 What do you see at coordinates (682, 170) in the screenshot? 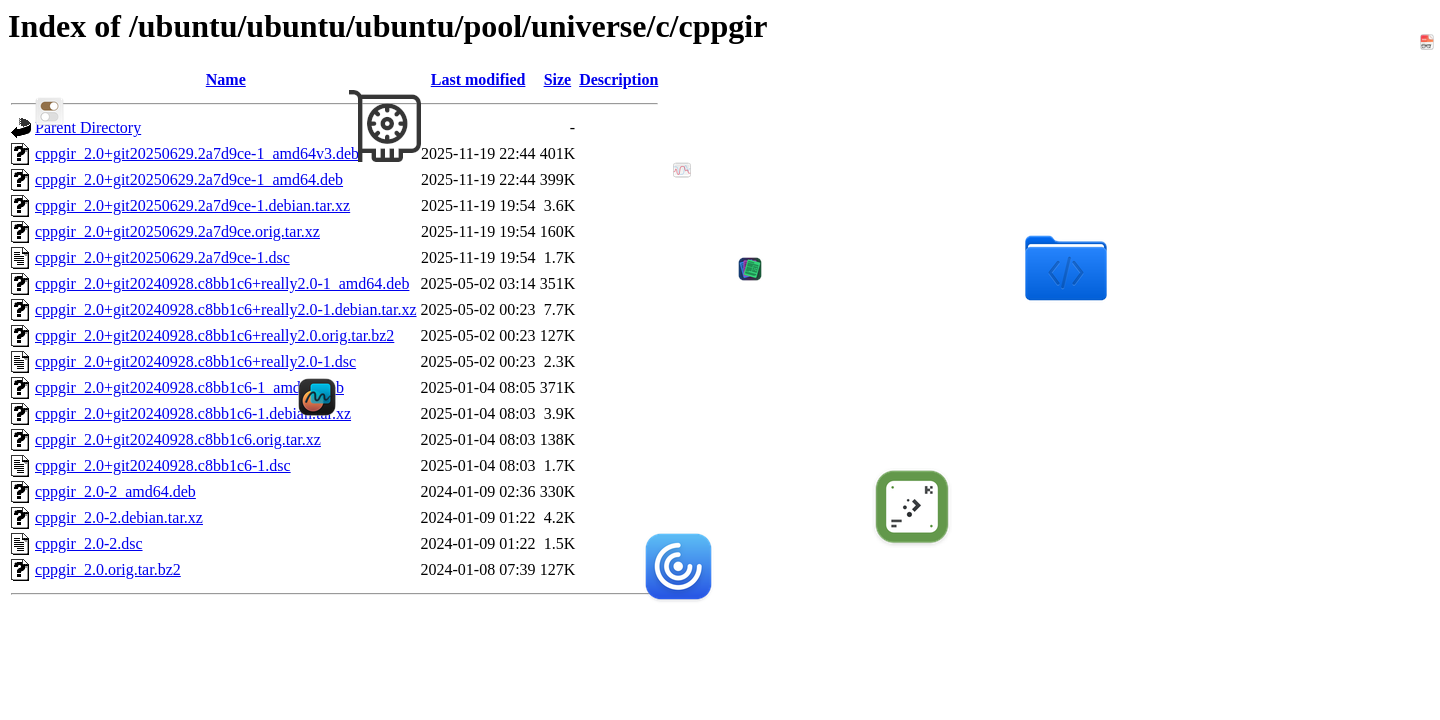
I see `open power statistics and battery usage details` at bounding box center [682, 170].